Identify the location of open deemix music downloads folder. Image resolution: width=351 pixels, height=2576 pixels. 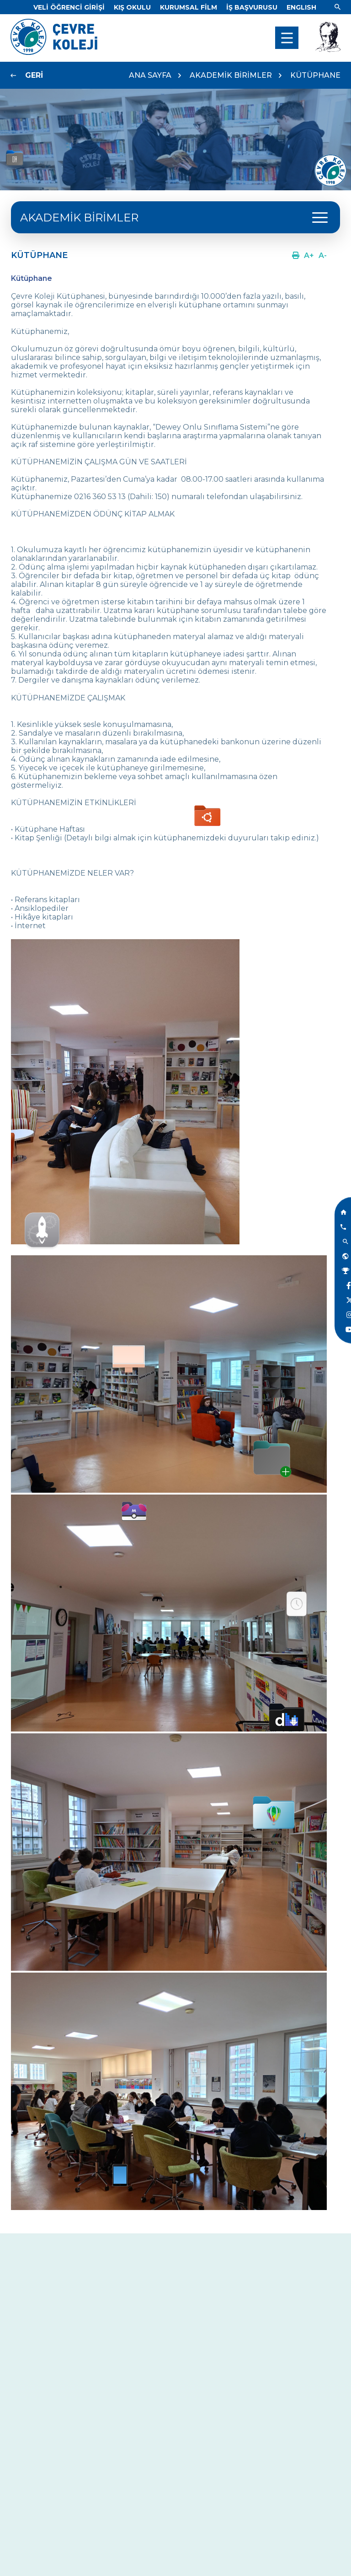
(287, 1718).